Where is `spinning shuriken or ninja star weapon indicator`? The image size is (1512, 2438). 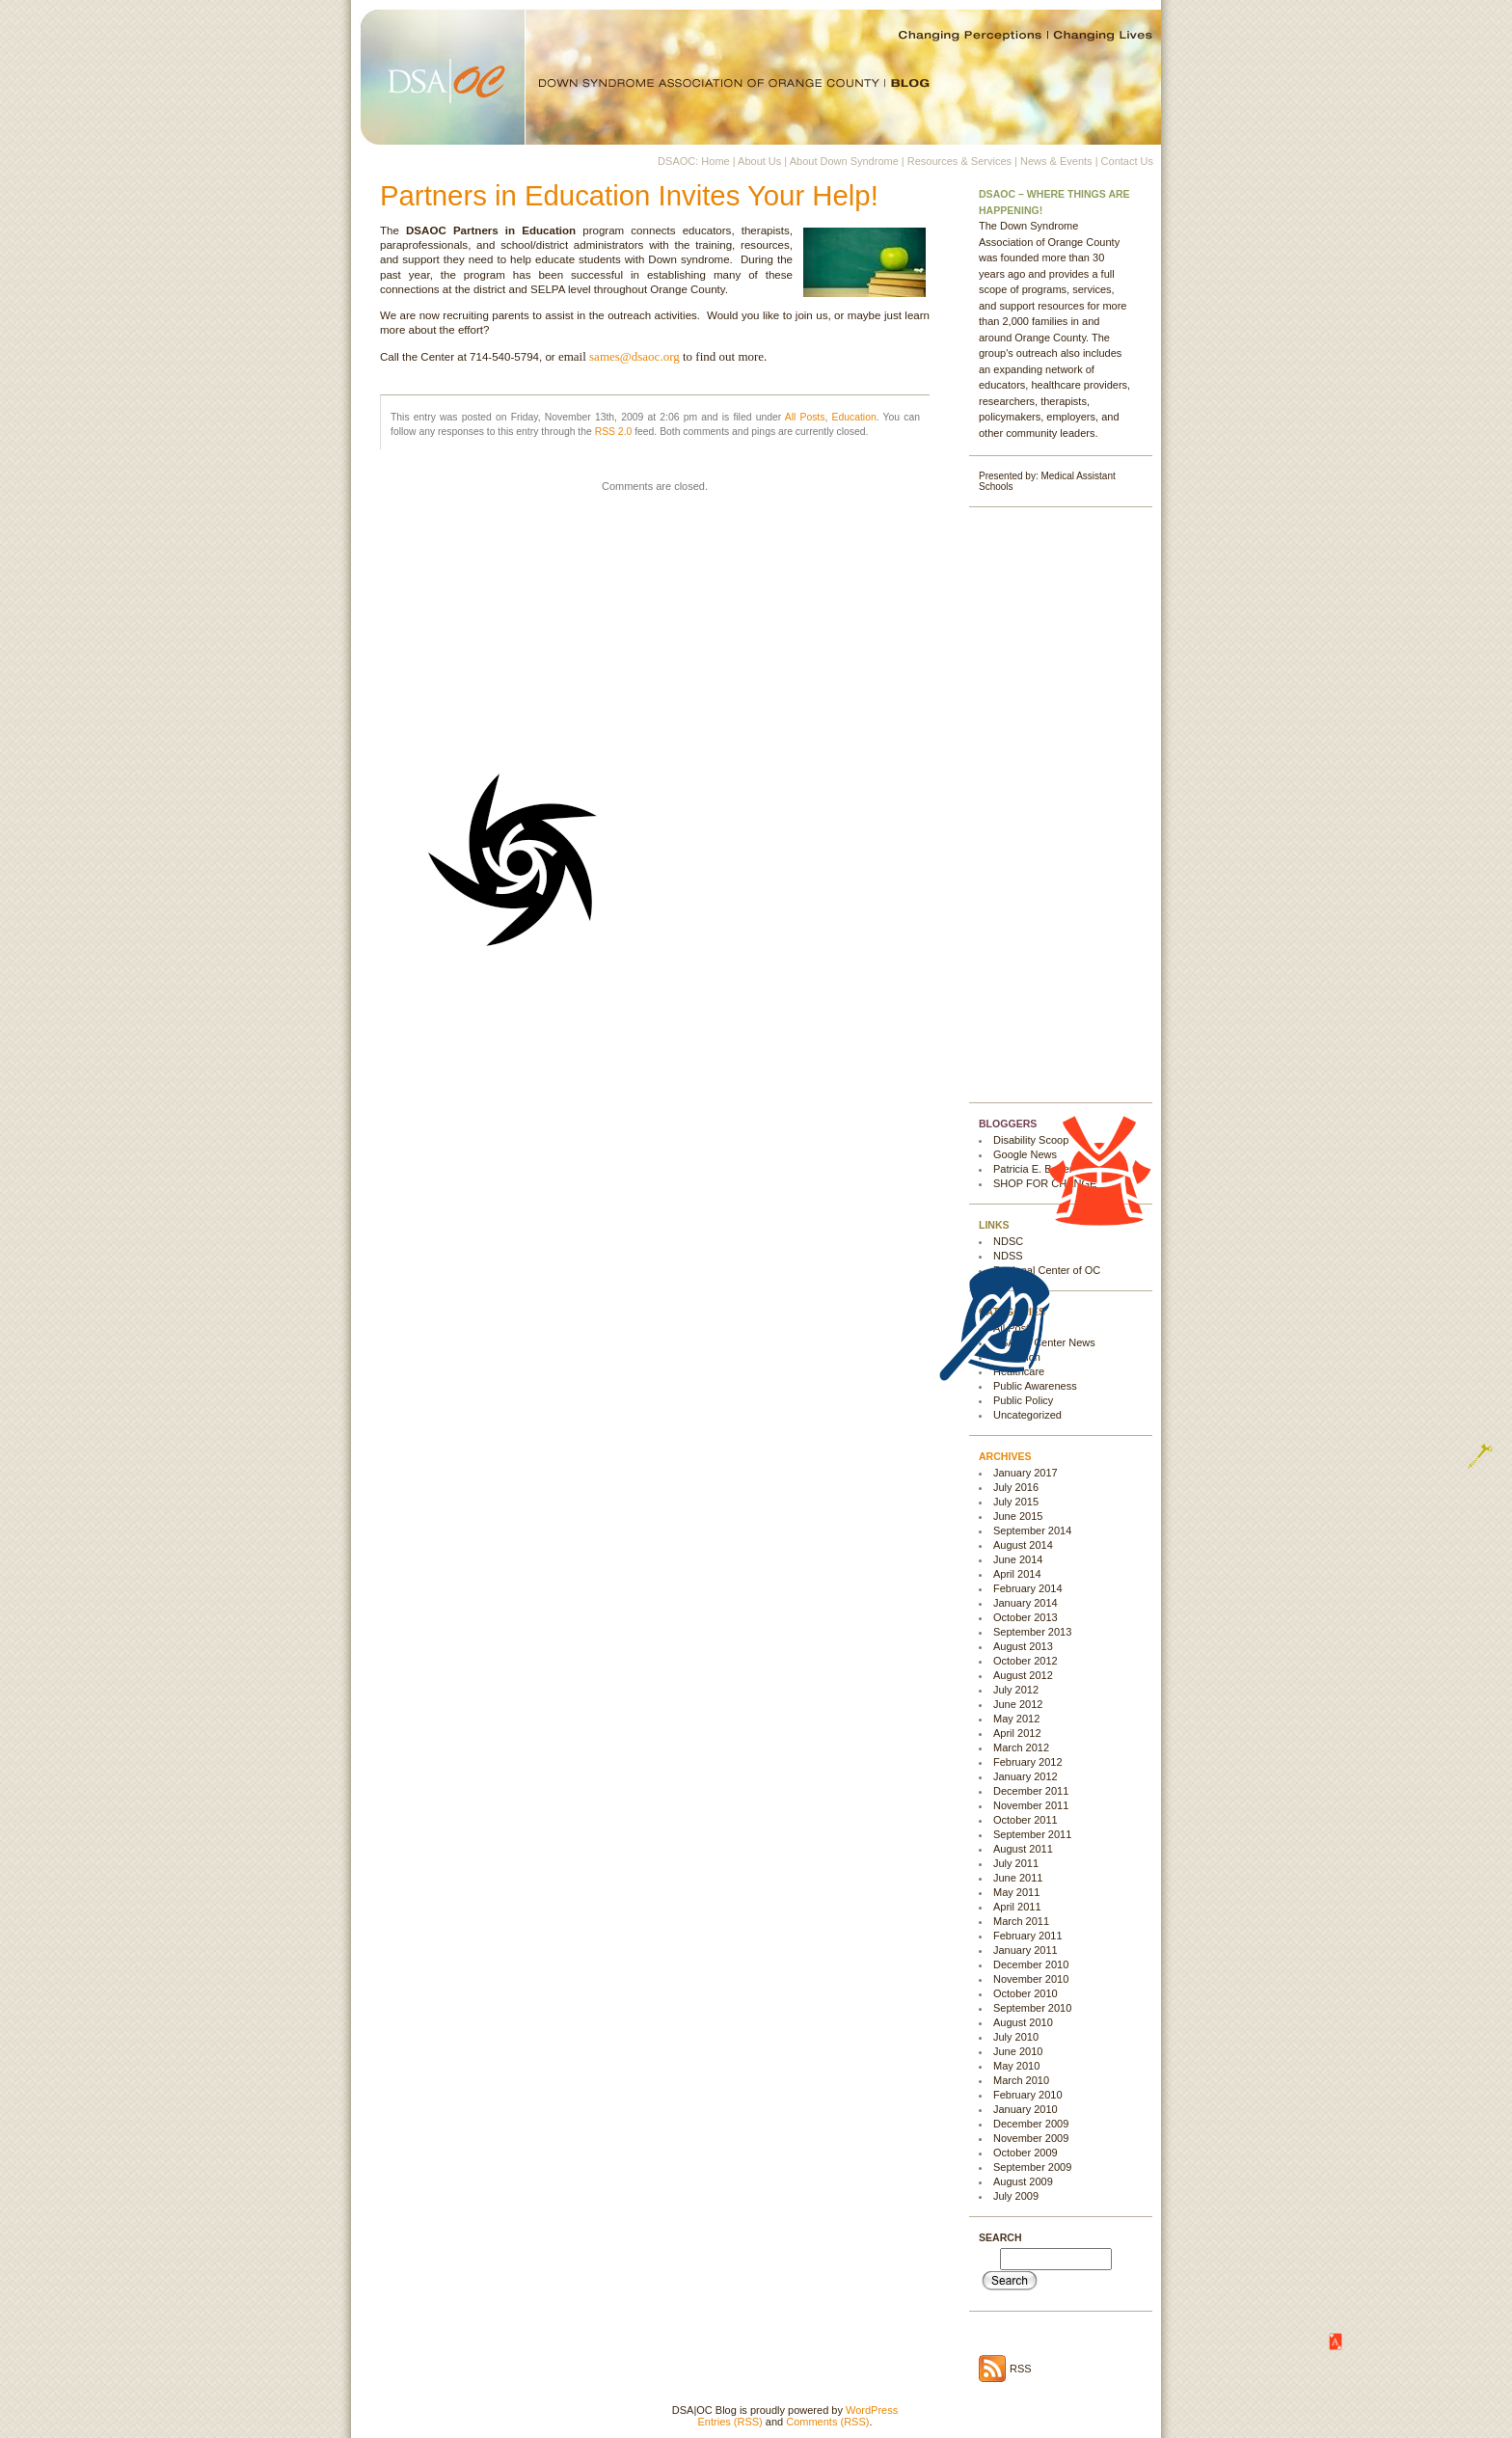
spinning shuriken or ninja star weapon indicator is located at coordinates (513, 860).